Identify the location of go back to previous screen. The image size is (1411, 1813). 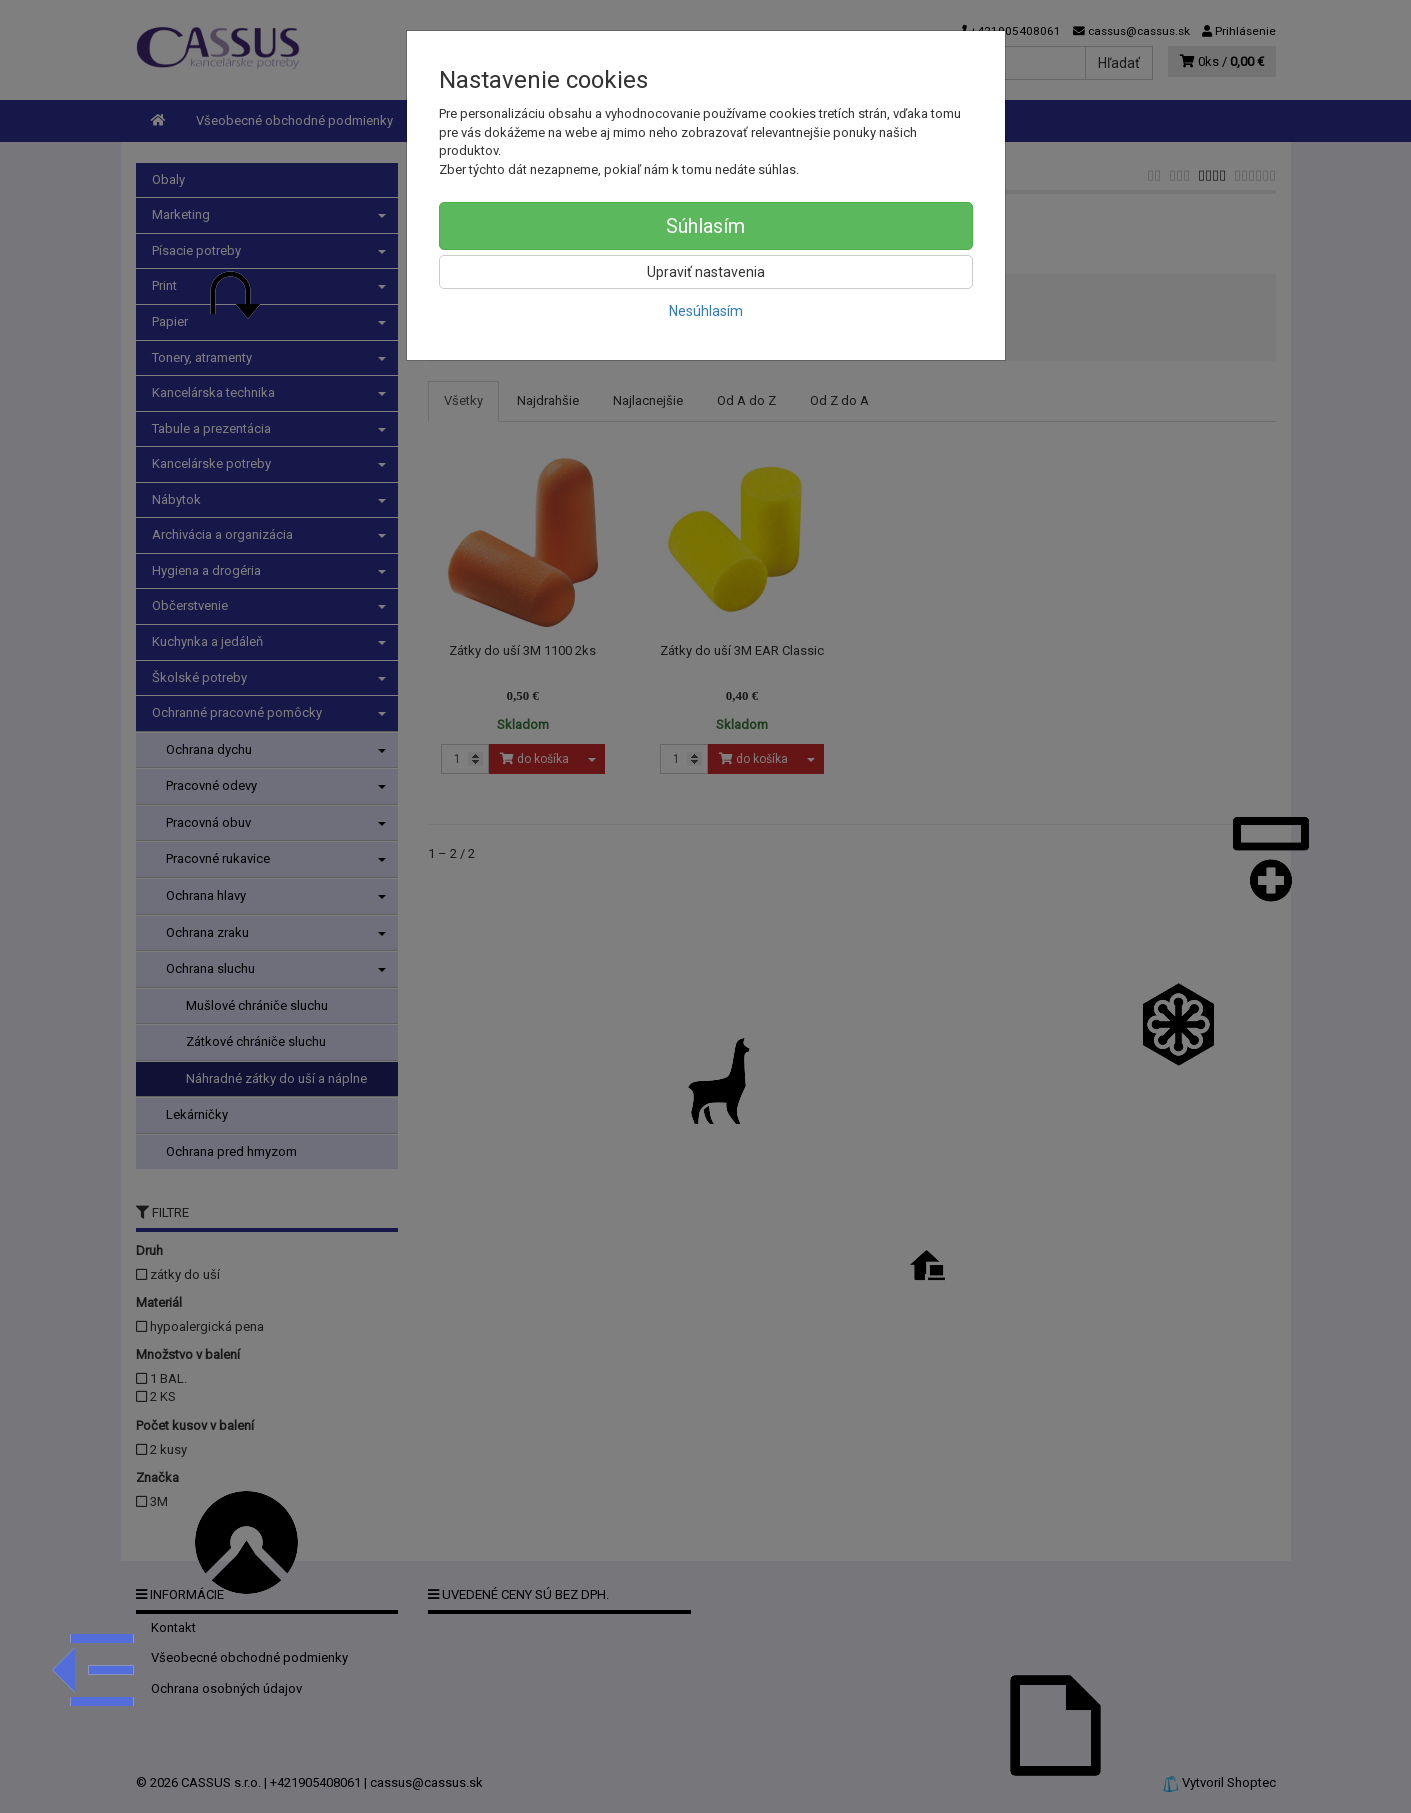
(233, 294).